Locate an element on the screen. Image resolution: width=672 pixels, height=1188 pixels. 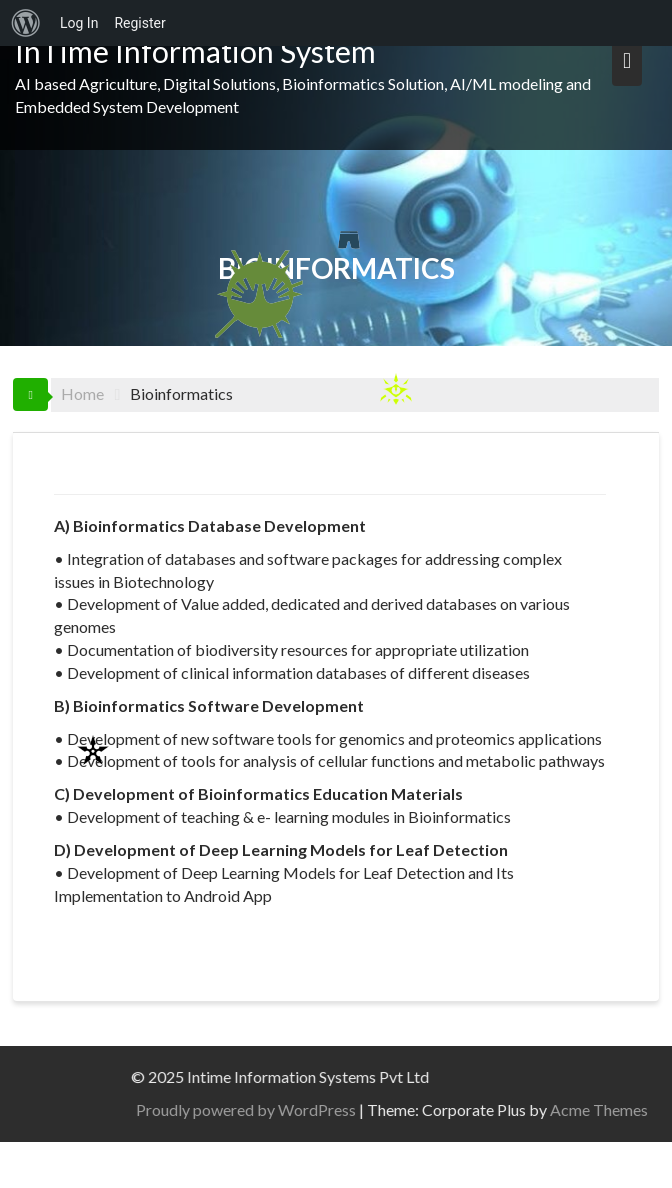
select warlock or sorcerer character class is located at coordinates (396, 389).